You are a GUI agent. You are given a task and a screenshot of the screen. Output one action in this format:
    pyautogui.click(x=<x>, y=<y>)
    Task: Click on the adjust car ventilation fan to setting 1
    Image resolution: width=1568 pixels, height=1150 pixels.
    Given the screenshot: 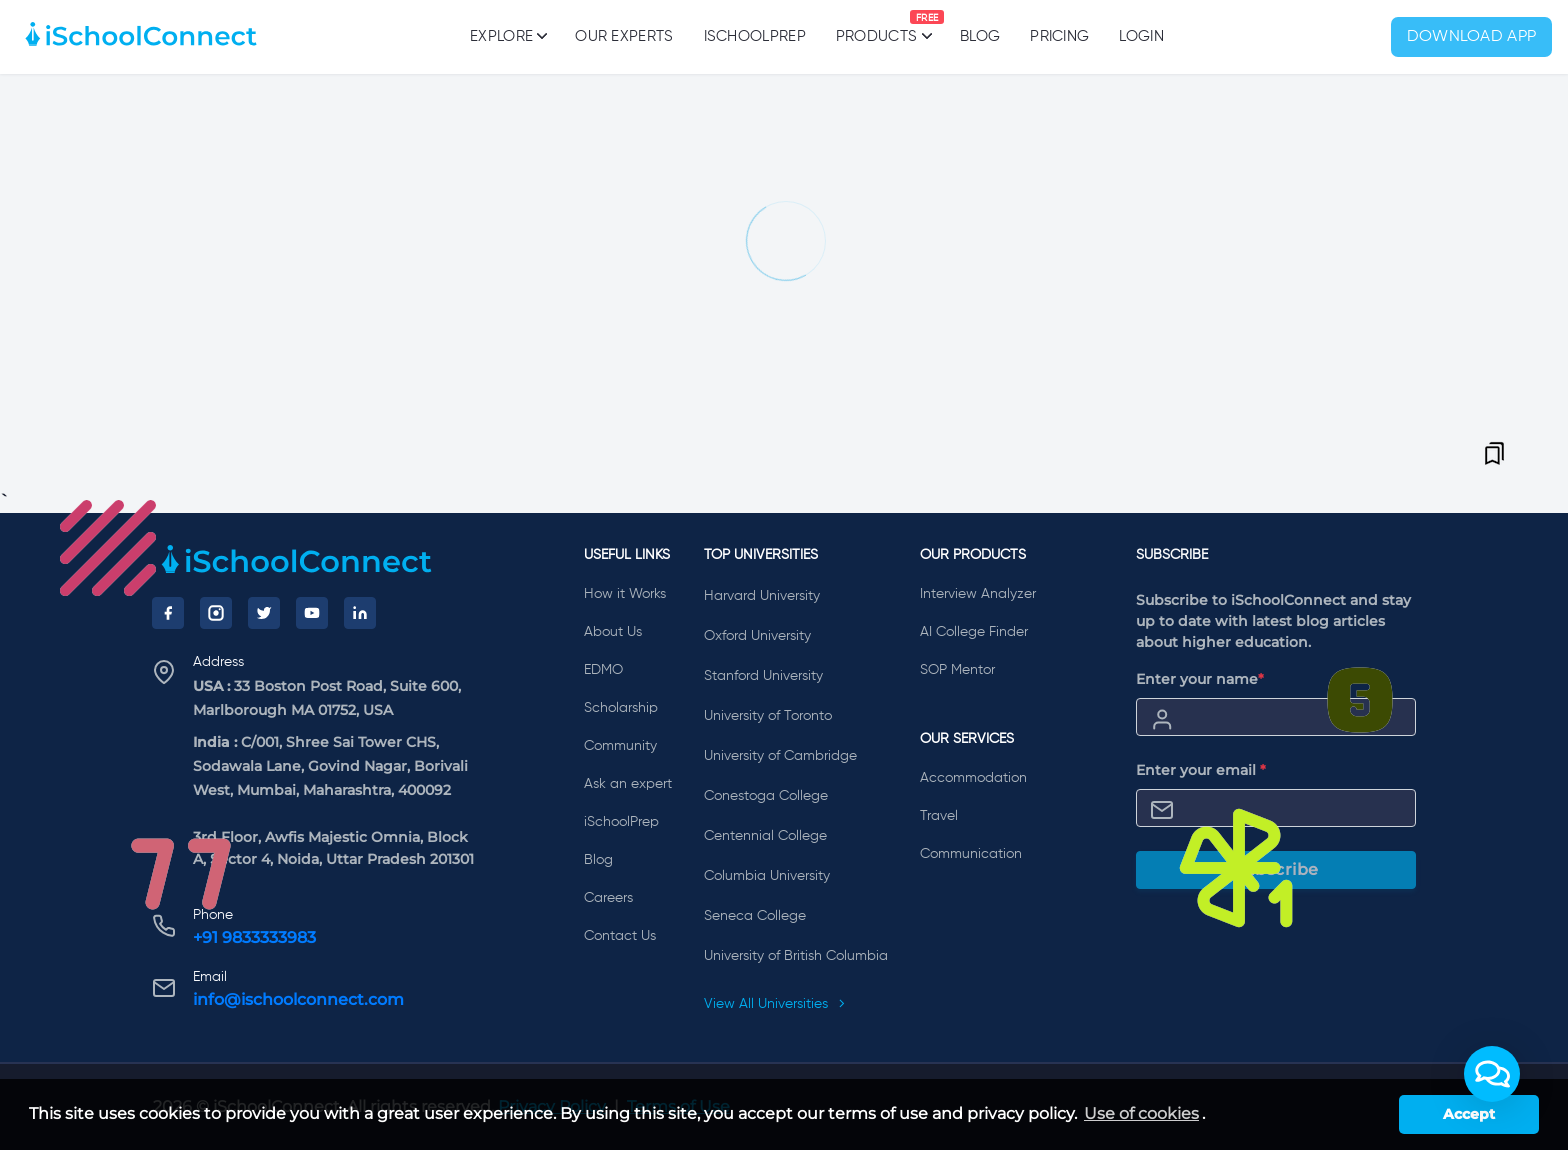 What is the action you would take?
    pyautogui.click(x=1239, y=868)
    